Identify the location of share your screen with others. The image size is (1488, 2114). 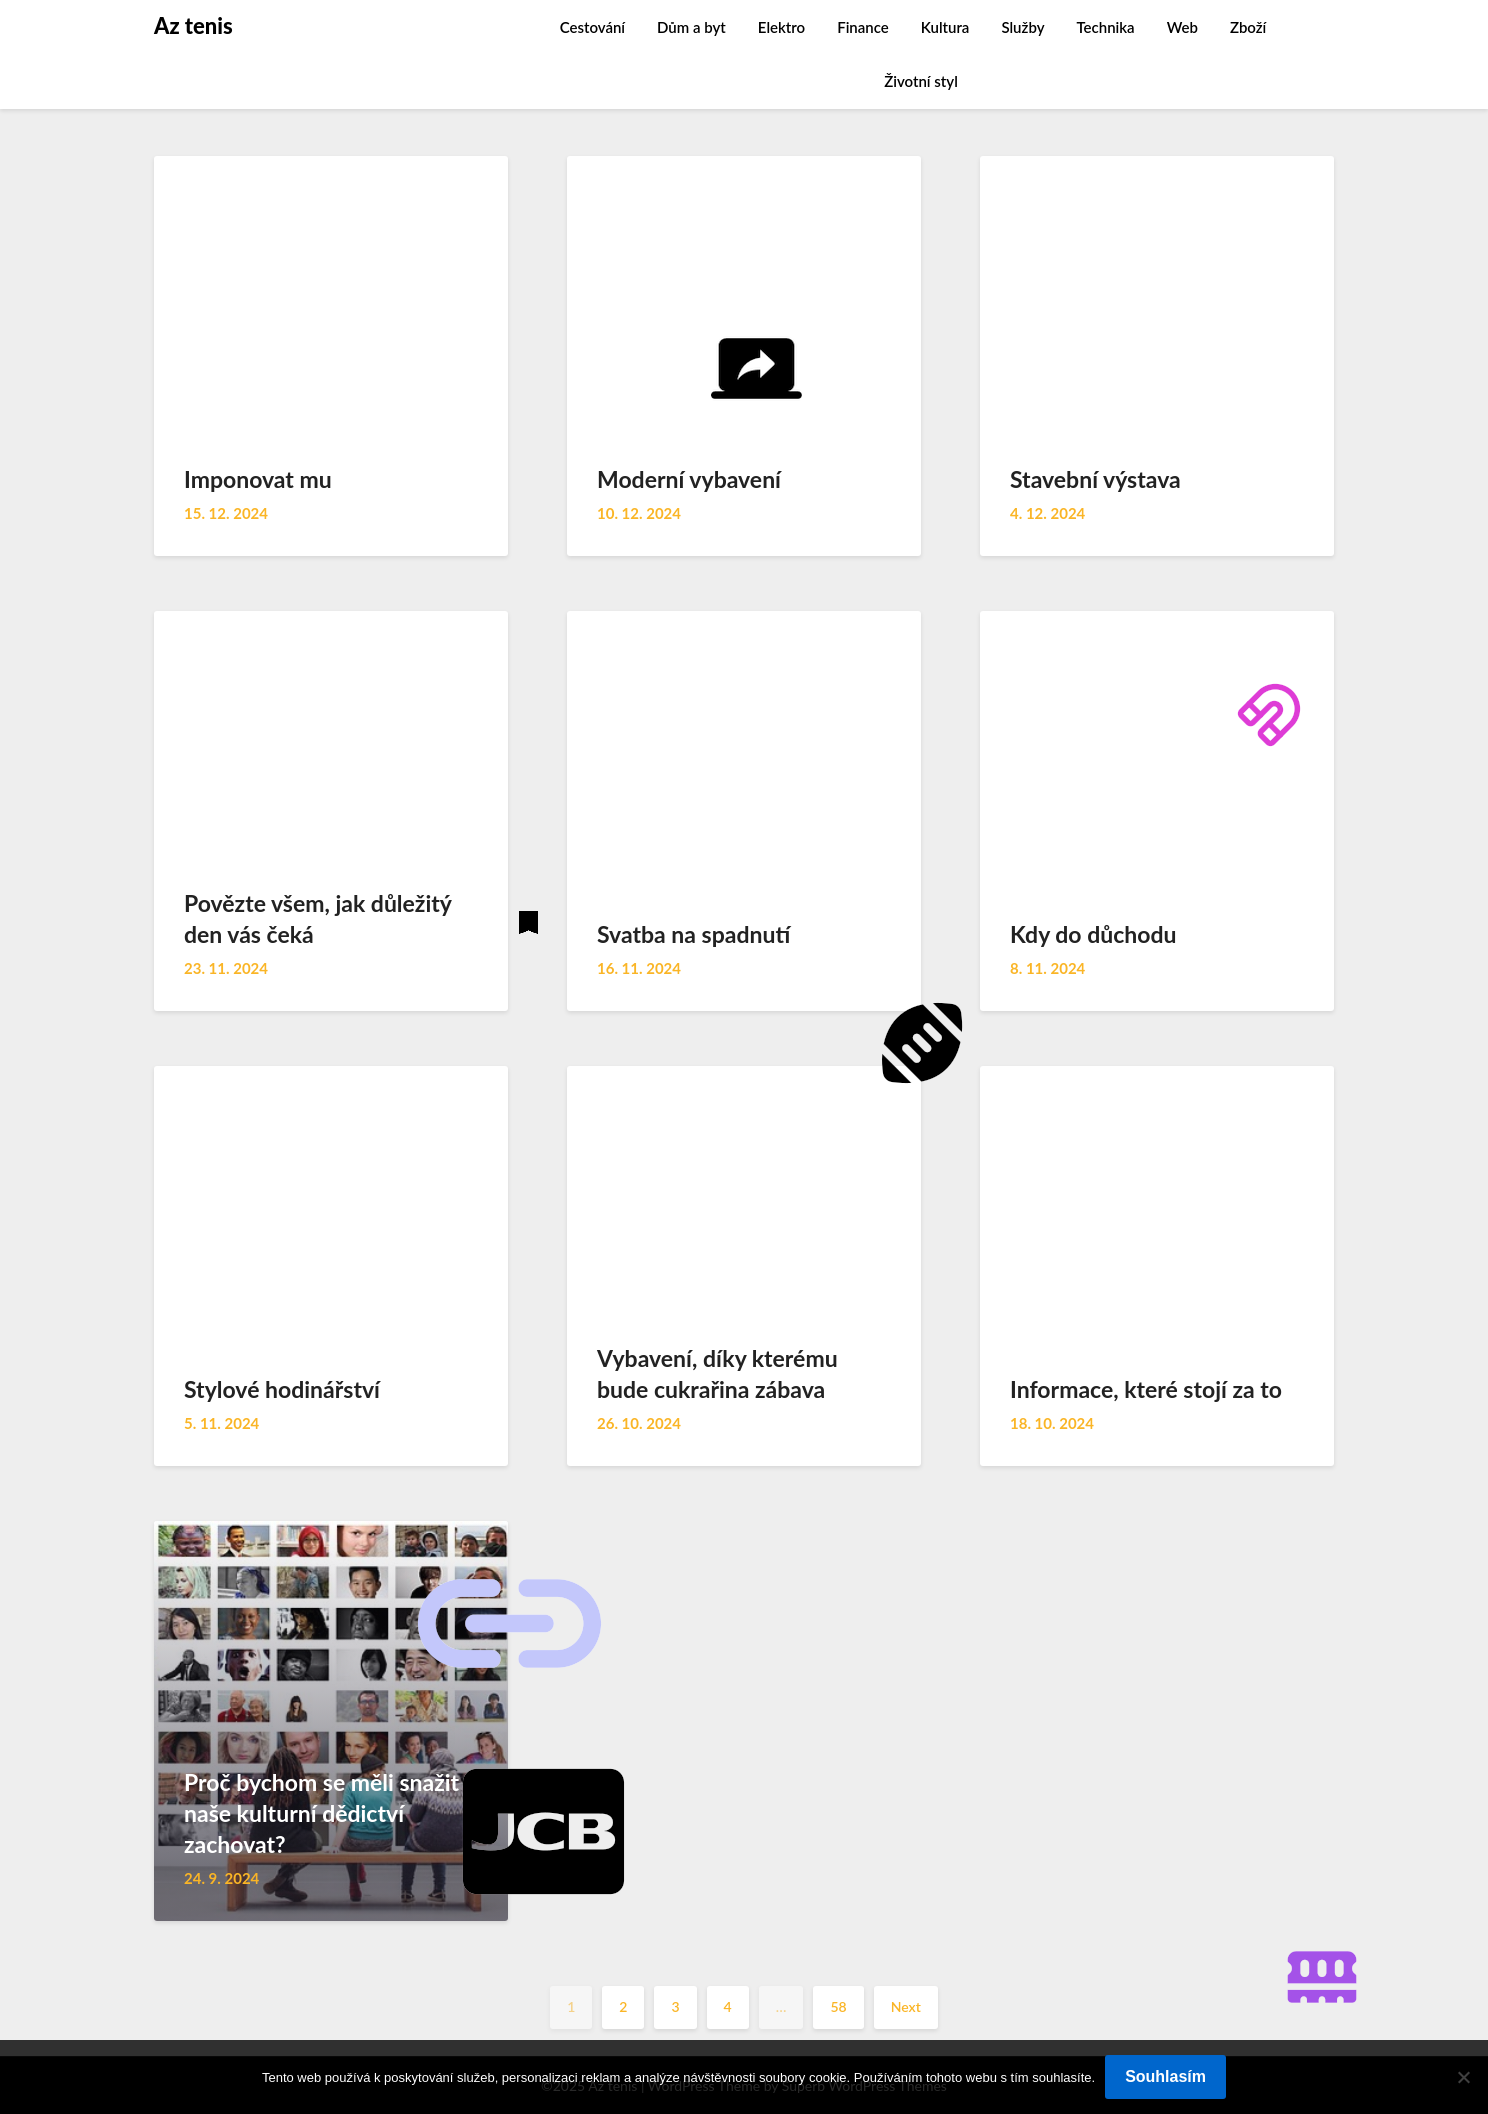
(756, 368).